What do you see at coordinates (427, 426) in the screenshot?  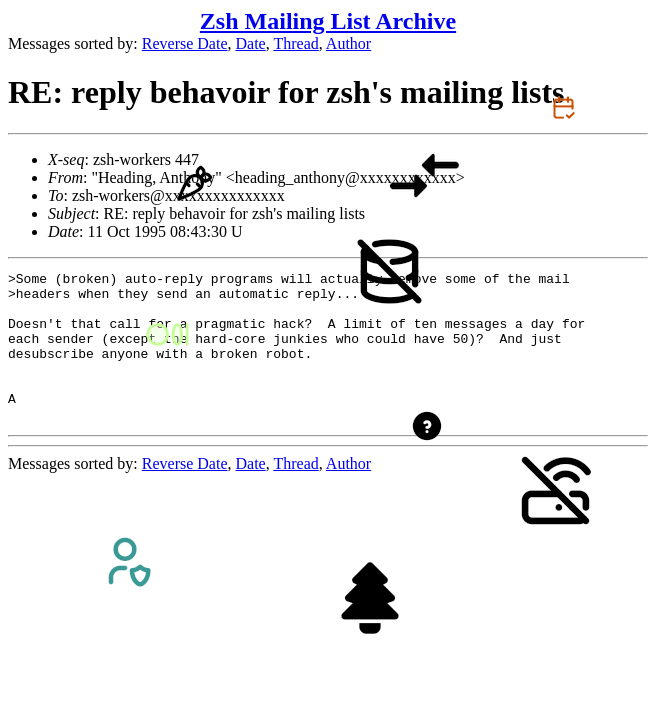 I see `access help or support information` at bounding box center [427, 426].